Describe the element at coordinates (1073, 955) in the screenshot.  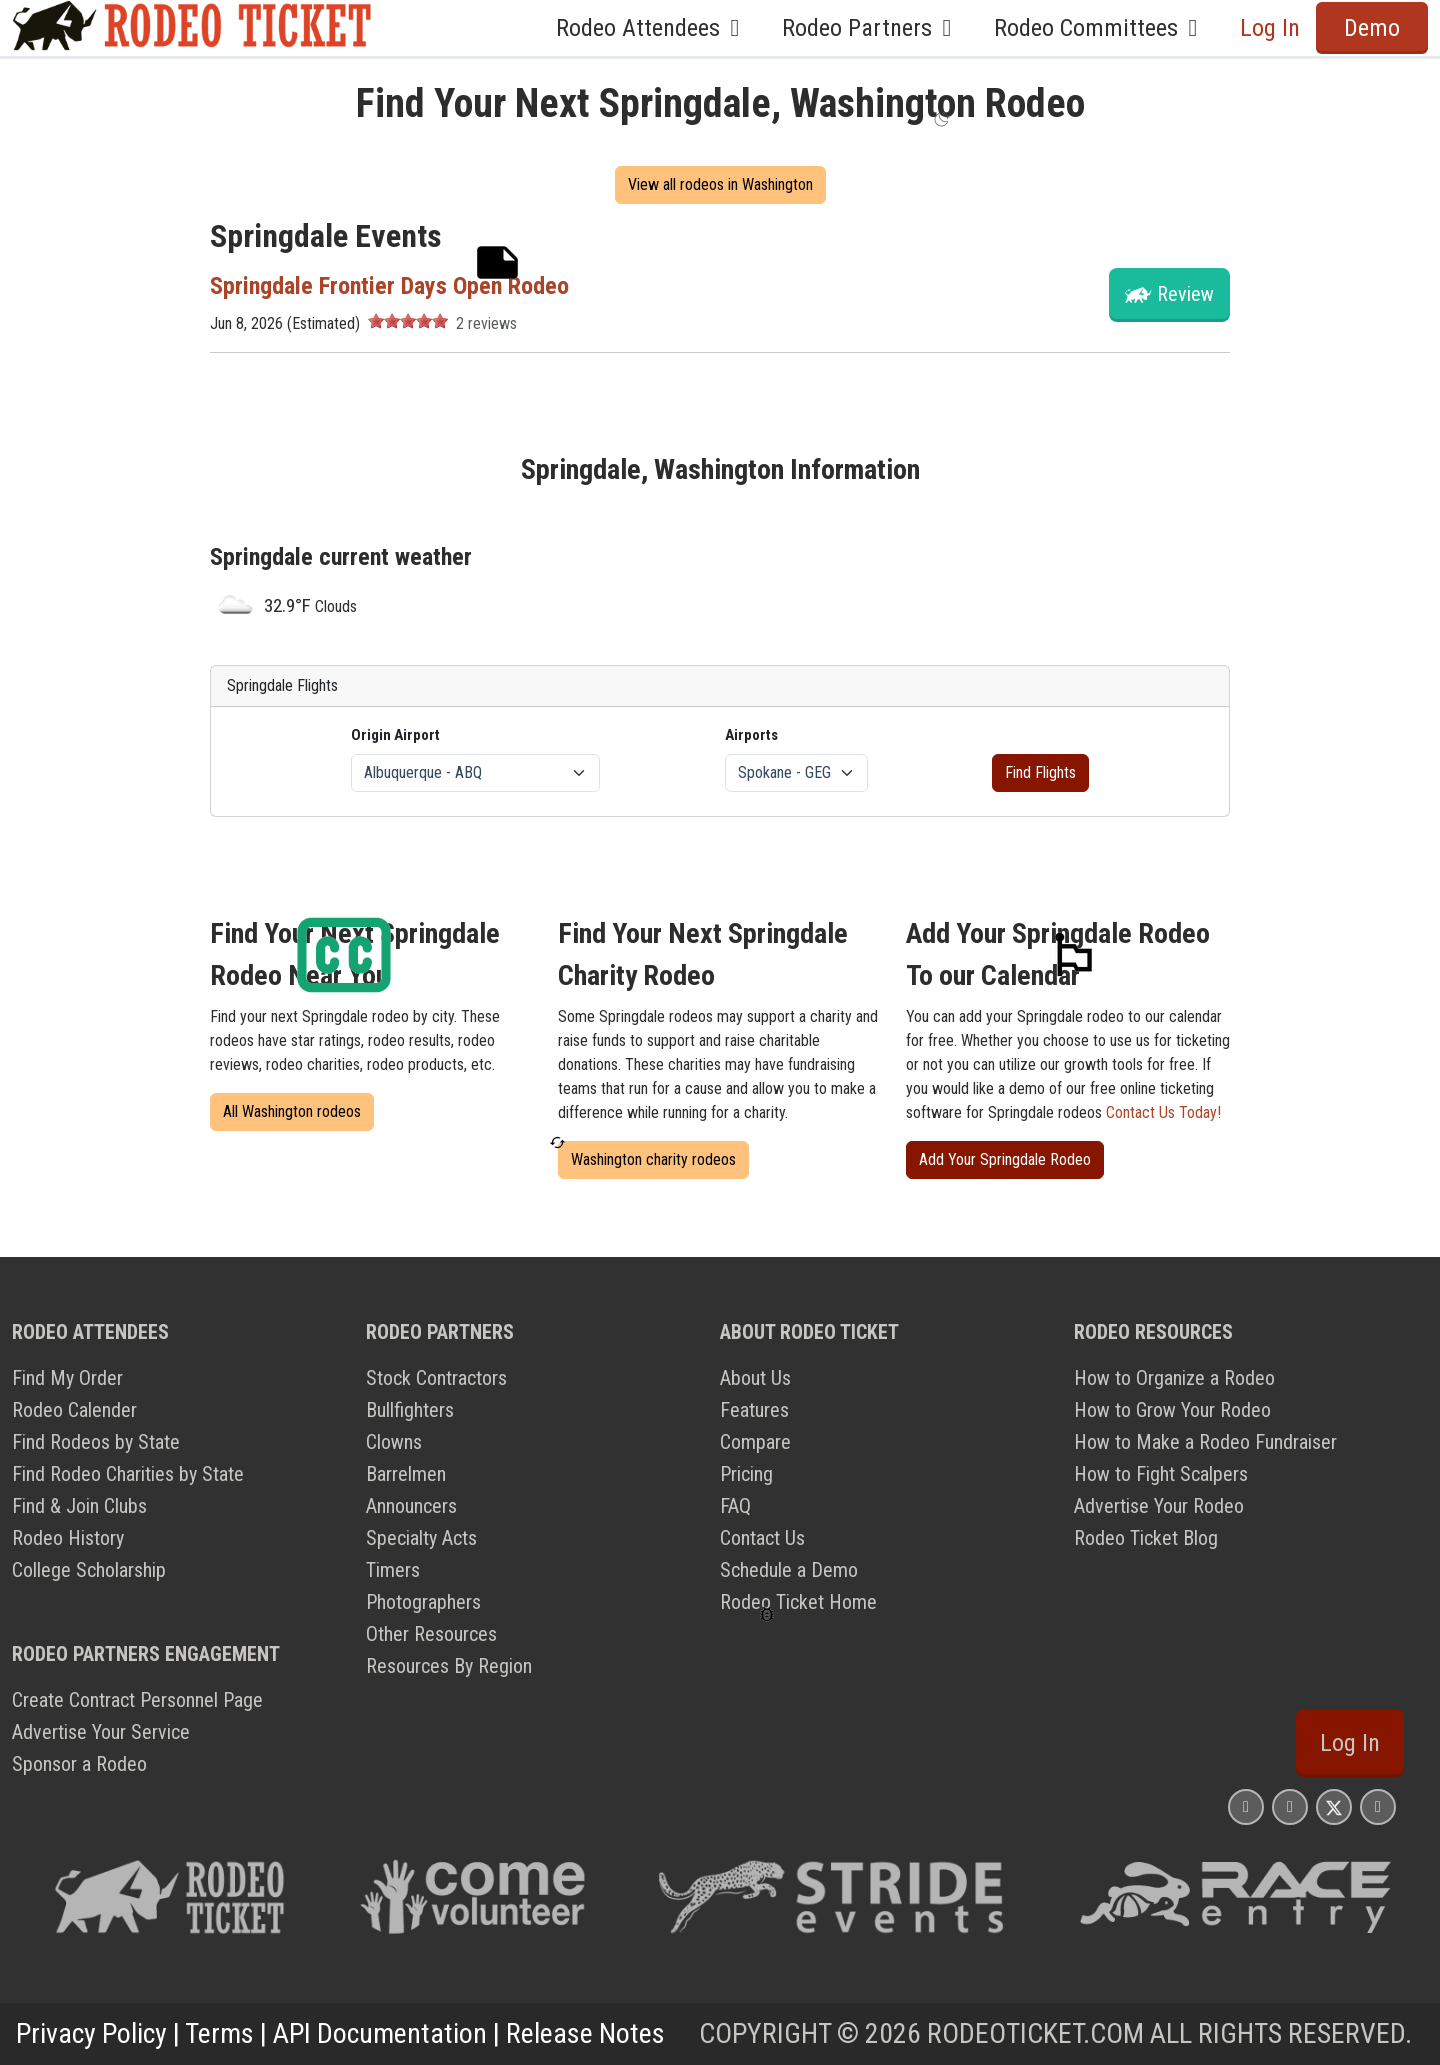
I see `access flag emoji or country symbols` at that location.